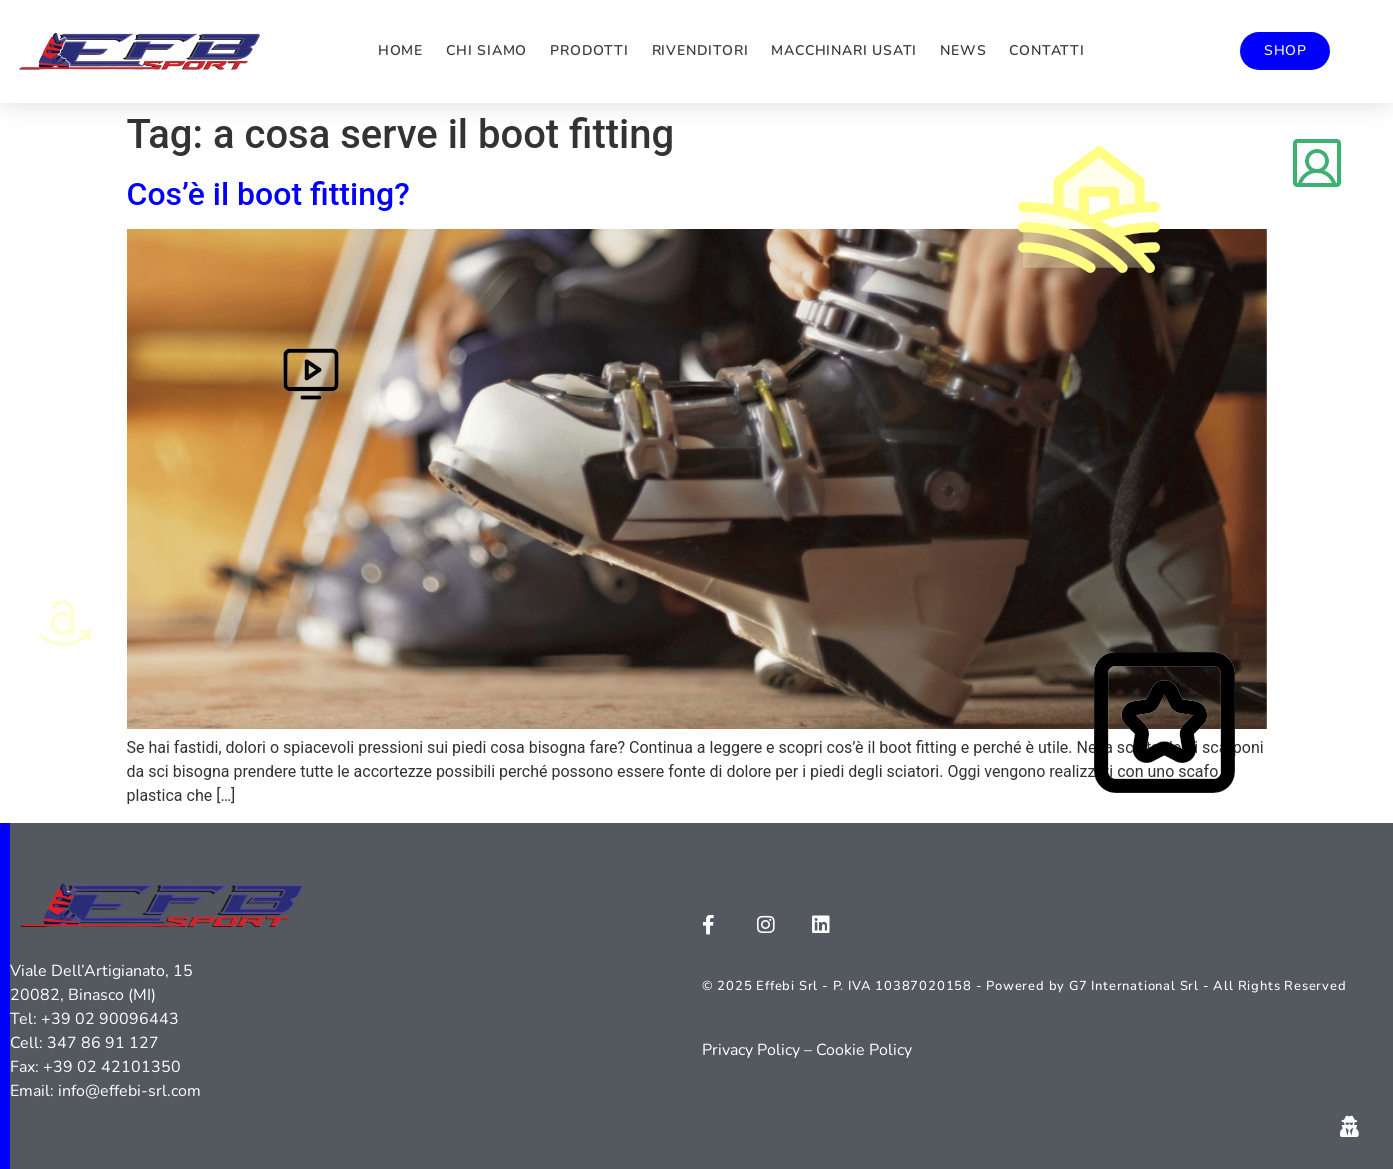 Image resolution: width=1393 pixels, height=1169 pixels. I want to click on open the Amazon app or website, so click(63, 622).